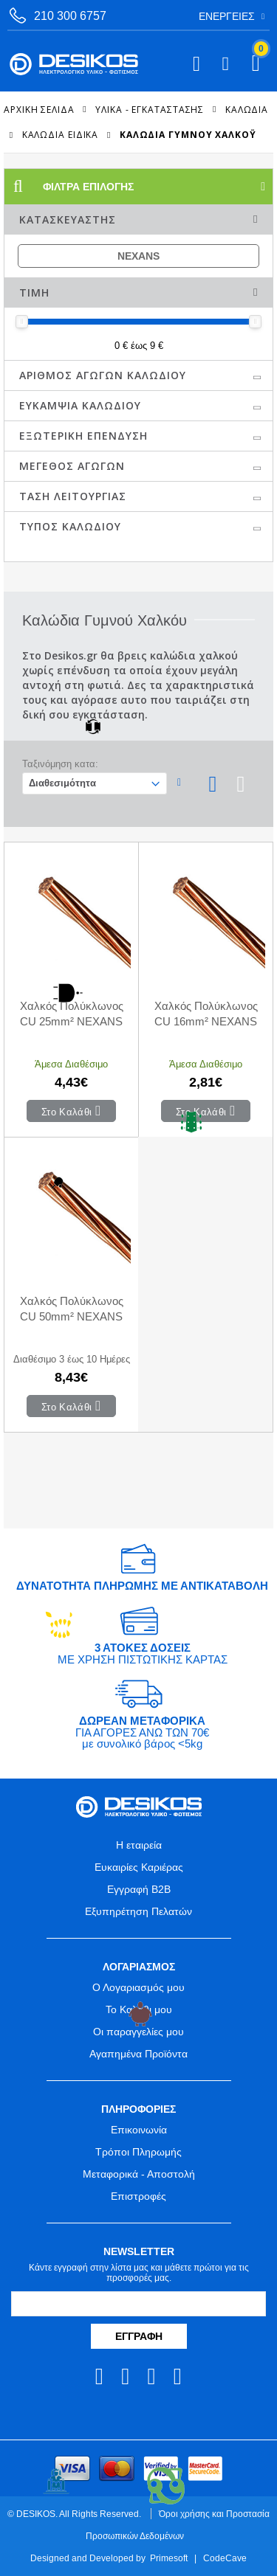 The width and height of the screenshot is (277, 2576). Describe the element at coordinates (57, 1183) in the screenshot. I see `access table tennis or ping pong game` at that location.